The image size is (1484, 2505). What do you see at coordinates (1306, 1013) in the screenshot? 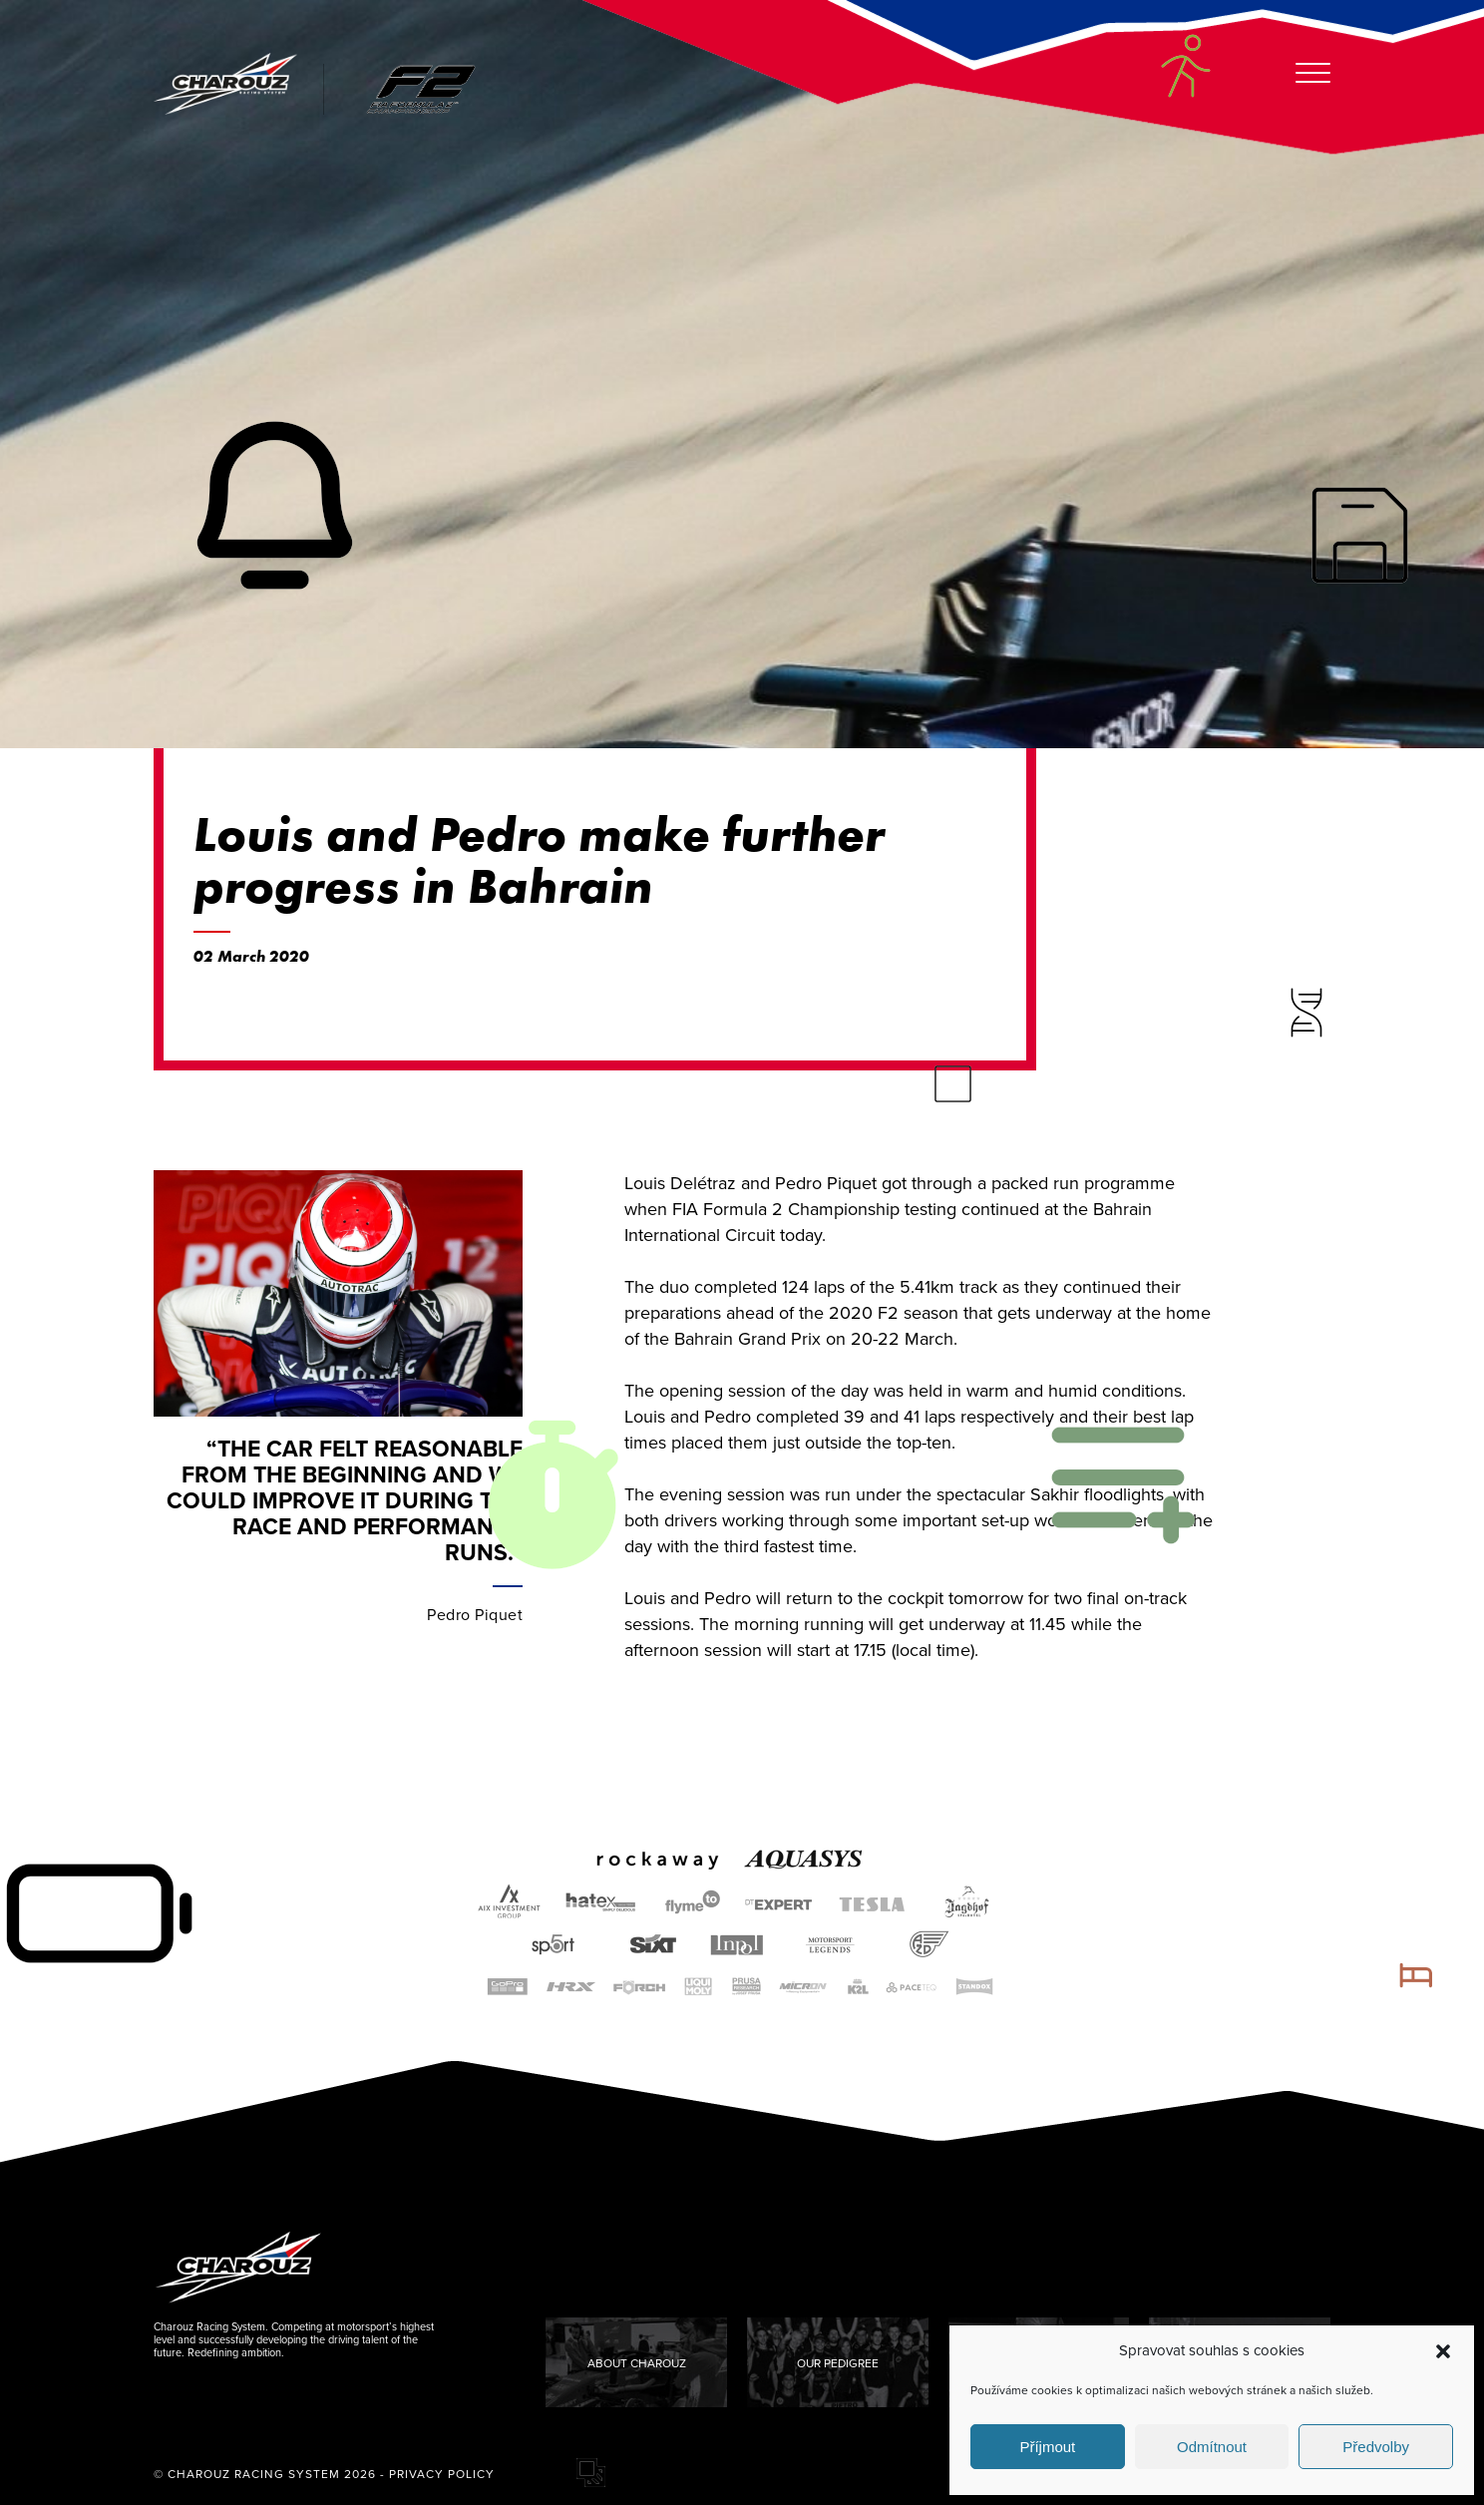
I see `access genetic or DNA-related information` at bounding box center [1306, 1013].